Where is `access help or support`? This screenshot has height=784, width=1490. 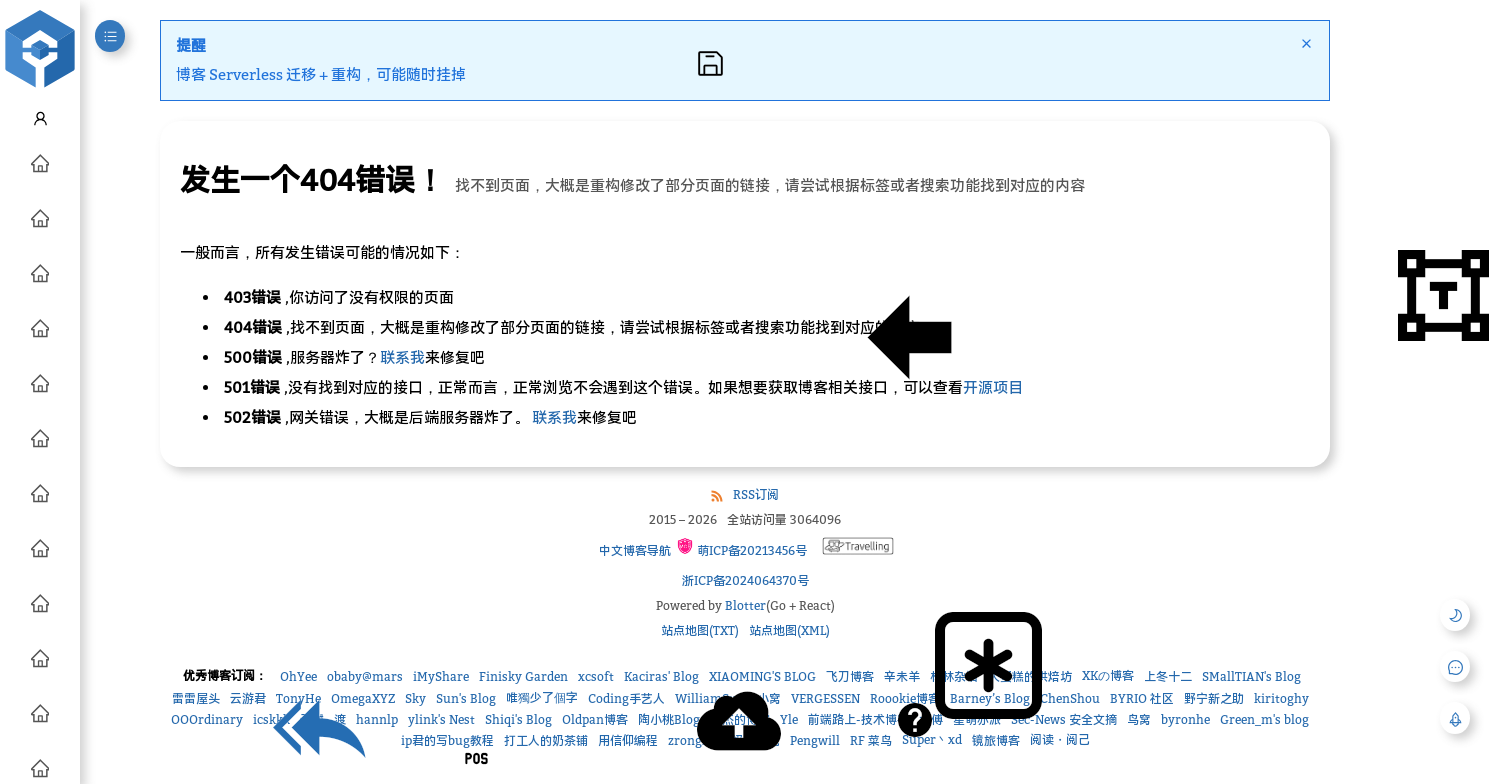
access help or support is located at coordinates (915, 720).